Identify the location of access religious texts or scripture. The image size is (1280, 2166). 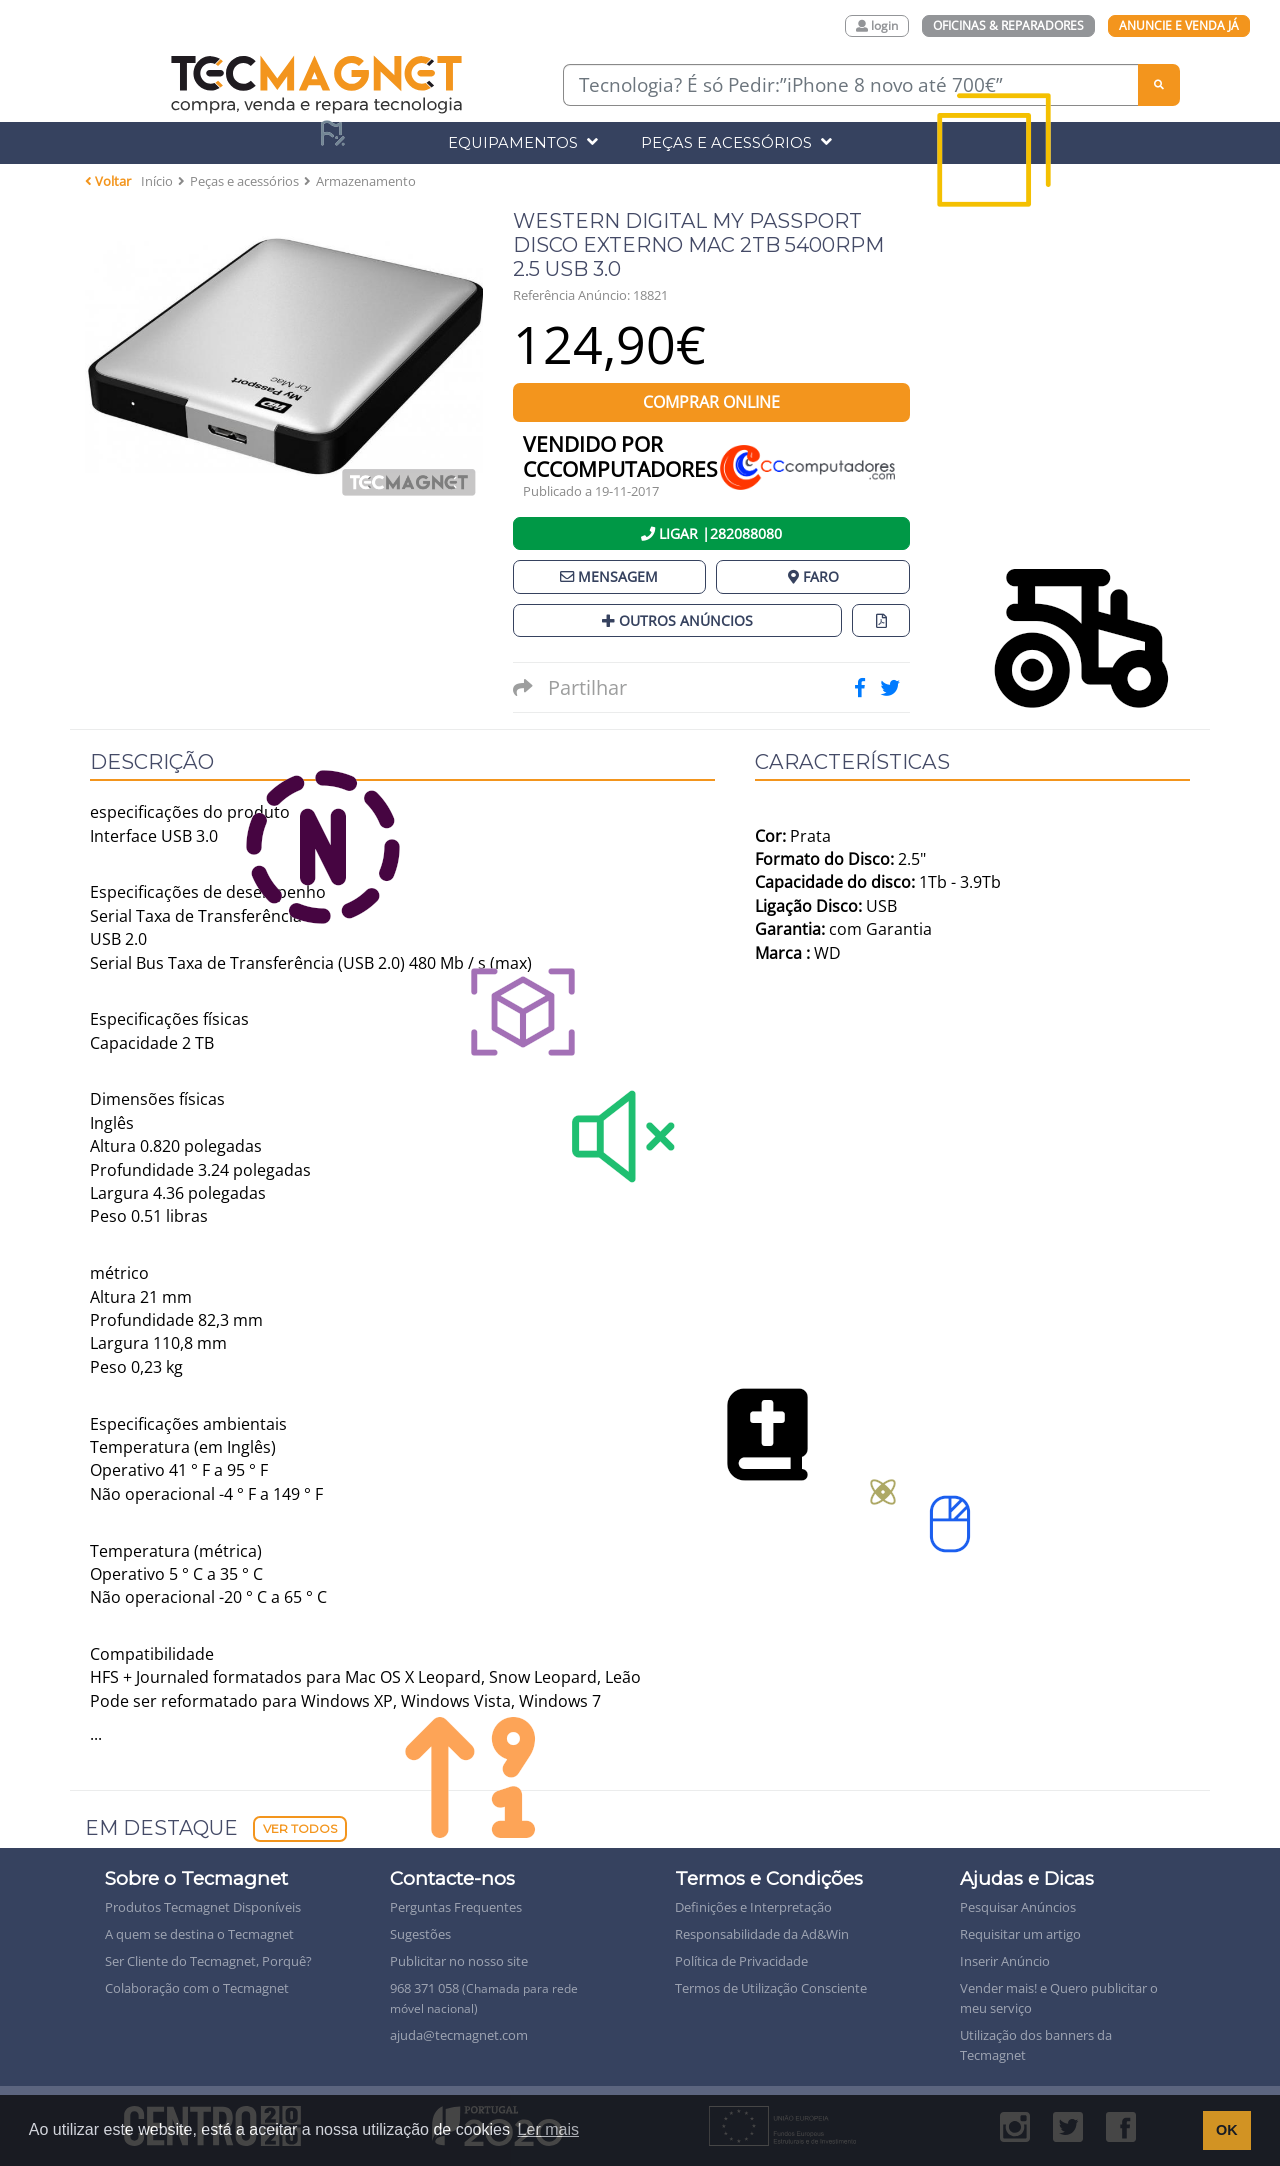
(767, 1434).